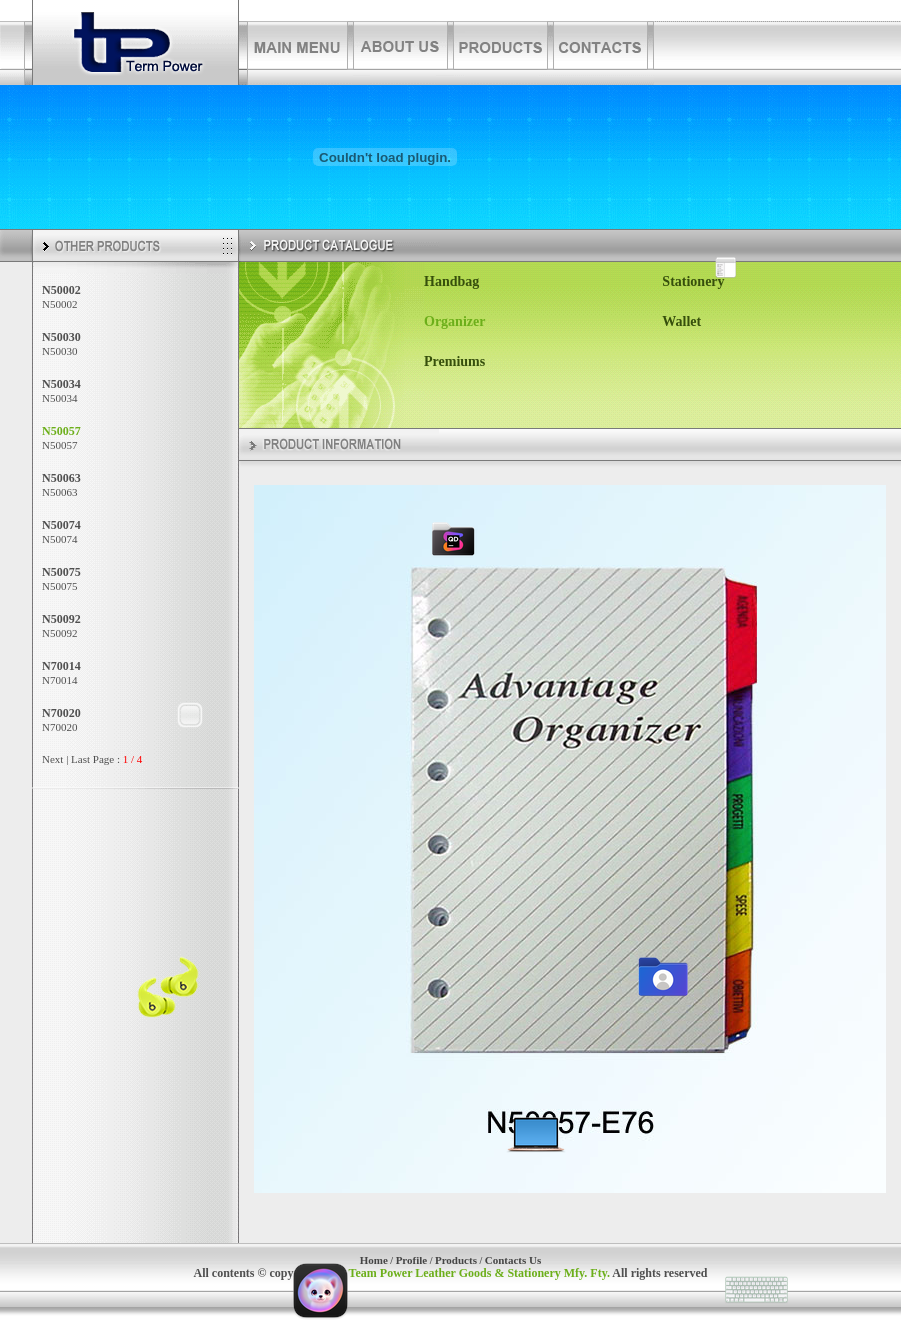 Image resolution: width=901 pixels, height=1327 pixels. I want to click on folder containing JetBrains Qodana project files, so click(453, 540).